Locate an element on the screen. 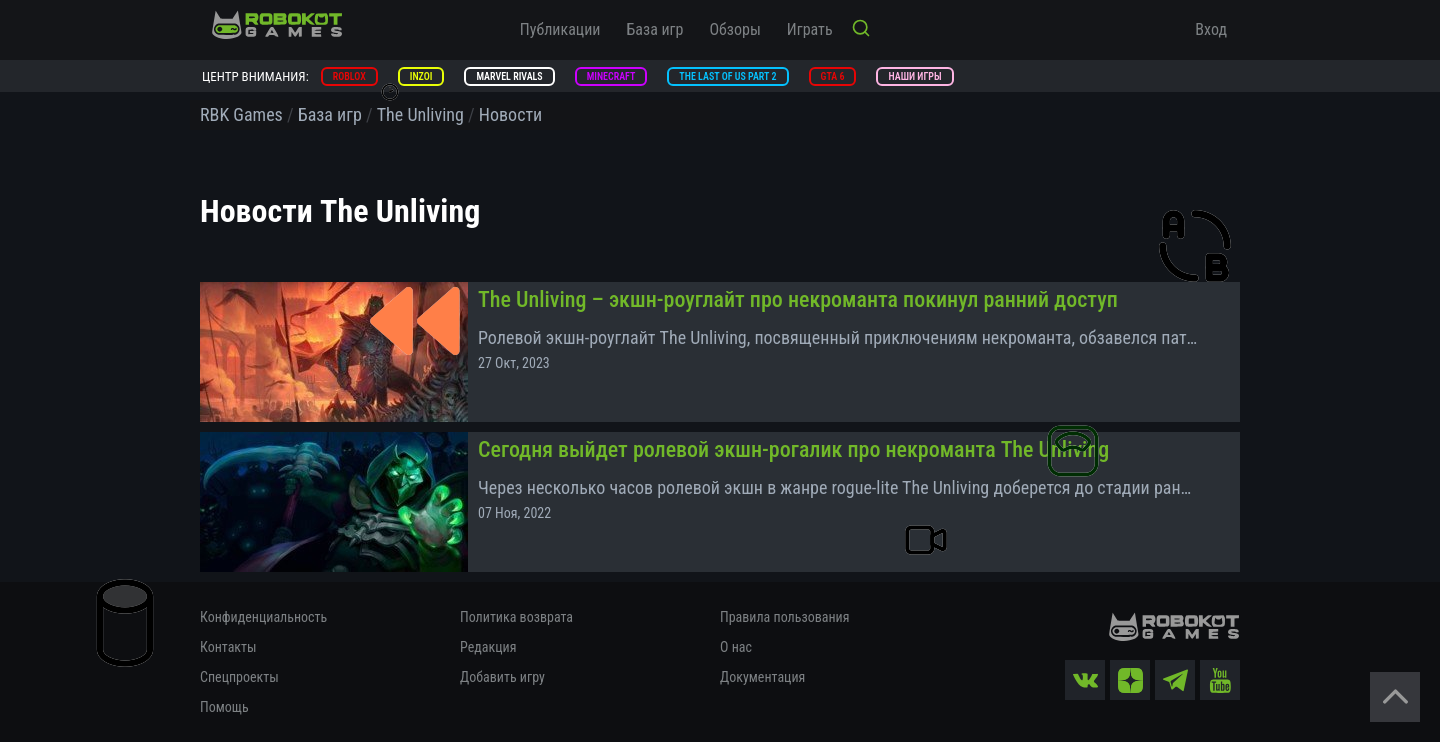  database or data storage is located at coordinates (125, 623).